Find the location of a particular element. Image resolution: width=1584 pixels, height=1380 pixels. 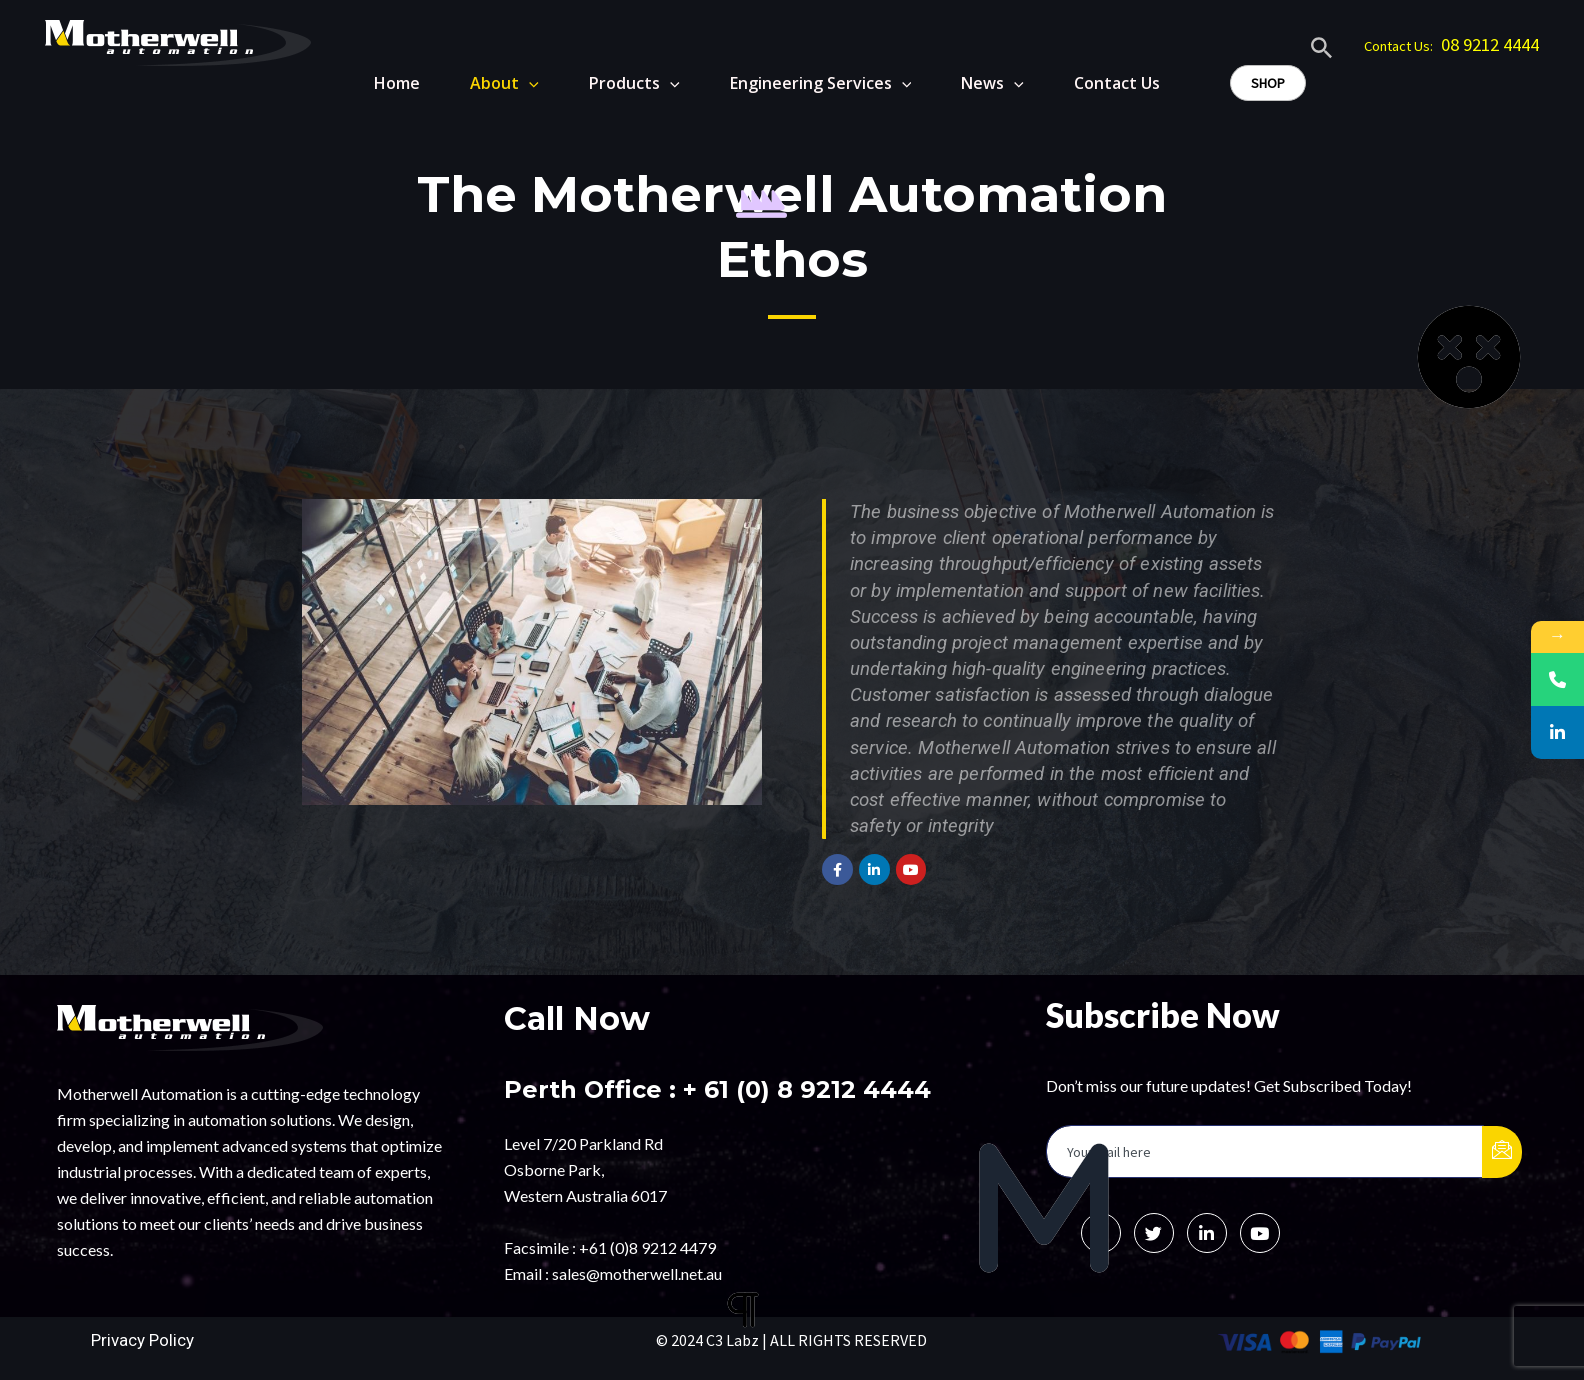

indicates a confused or overwhelmed state is located at coordinates (1469, 357).